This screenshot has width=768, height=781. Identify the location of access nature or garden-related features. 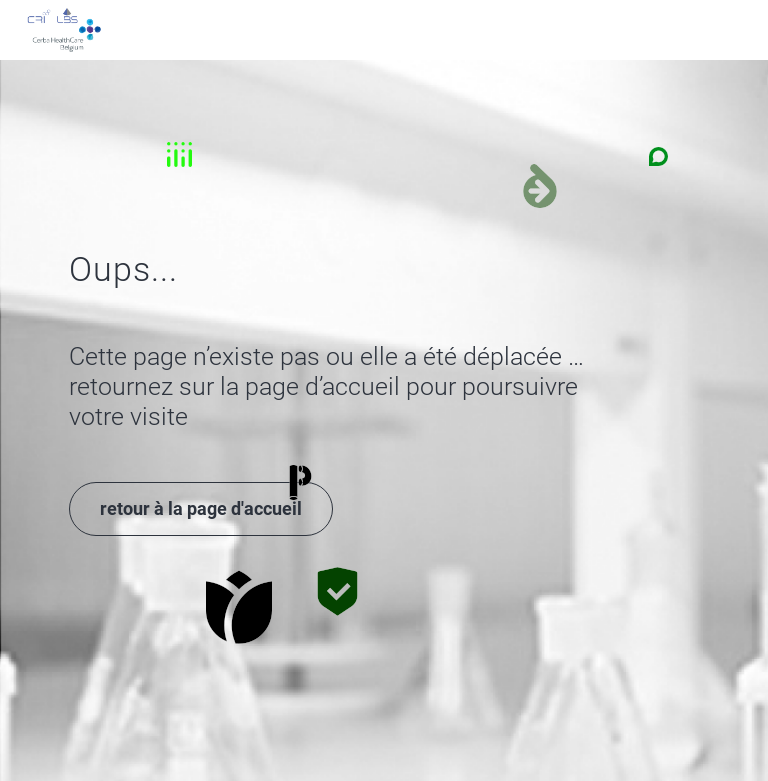
(239, 607).